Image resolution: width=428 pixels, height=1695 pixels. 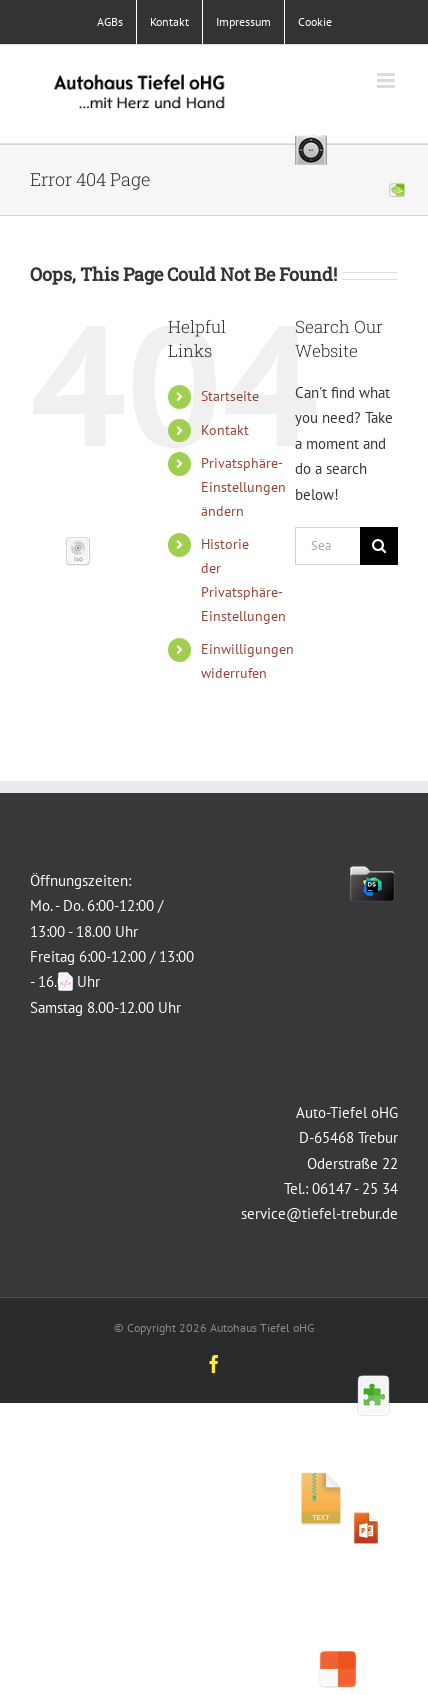 What do you see at coordinates (372, 885) in the screenshot?
I see `folder containing JetBrains DataSpell project files` at bounding box center [372, 885].